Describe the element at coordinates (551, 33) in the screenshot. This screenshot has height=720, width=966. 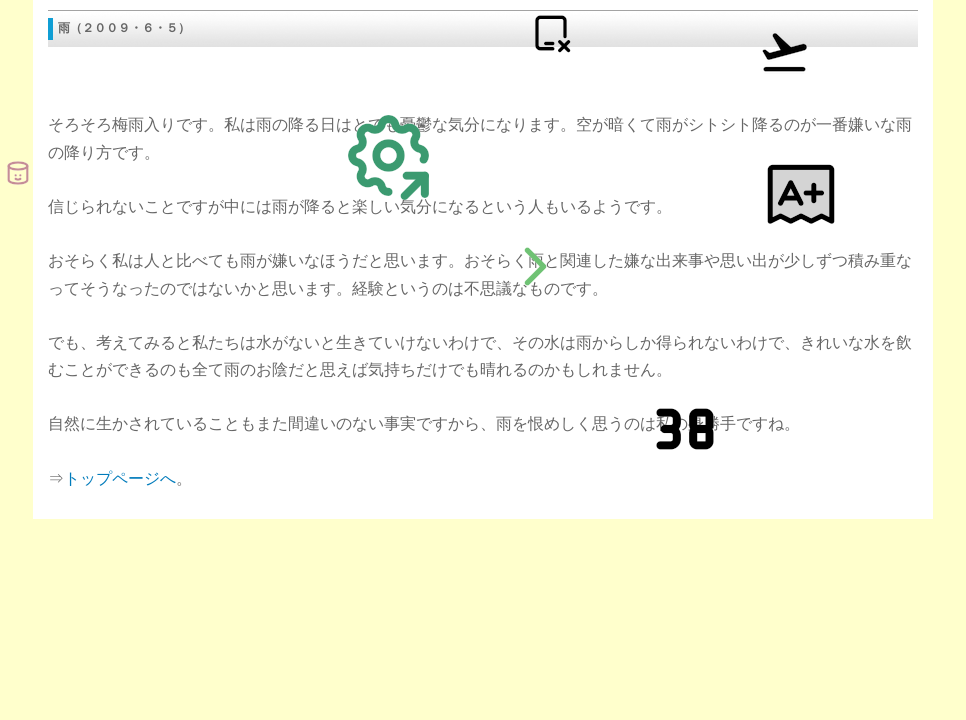
I see `disconnect or remove iPad device` at that location.